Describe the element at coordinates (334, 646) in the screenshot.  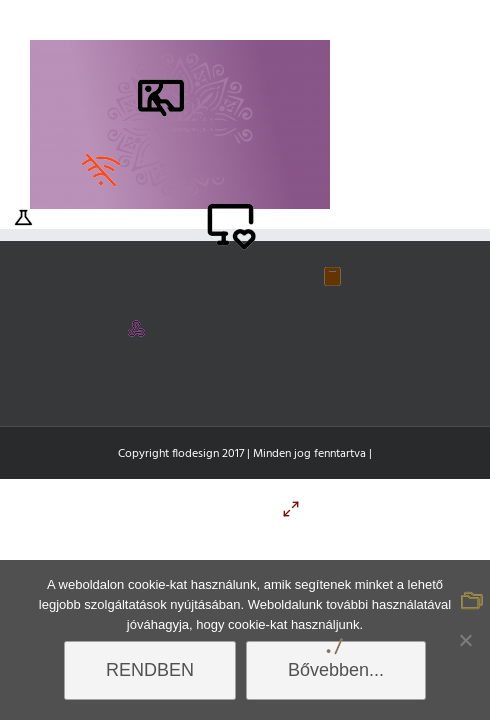
I see `indicates a relative file path reference` at that location.